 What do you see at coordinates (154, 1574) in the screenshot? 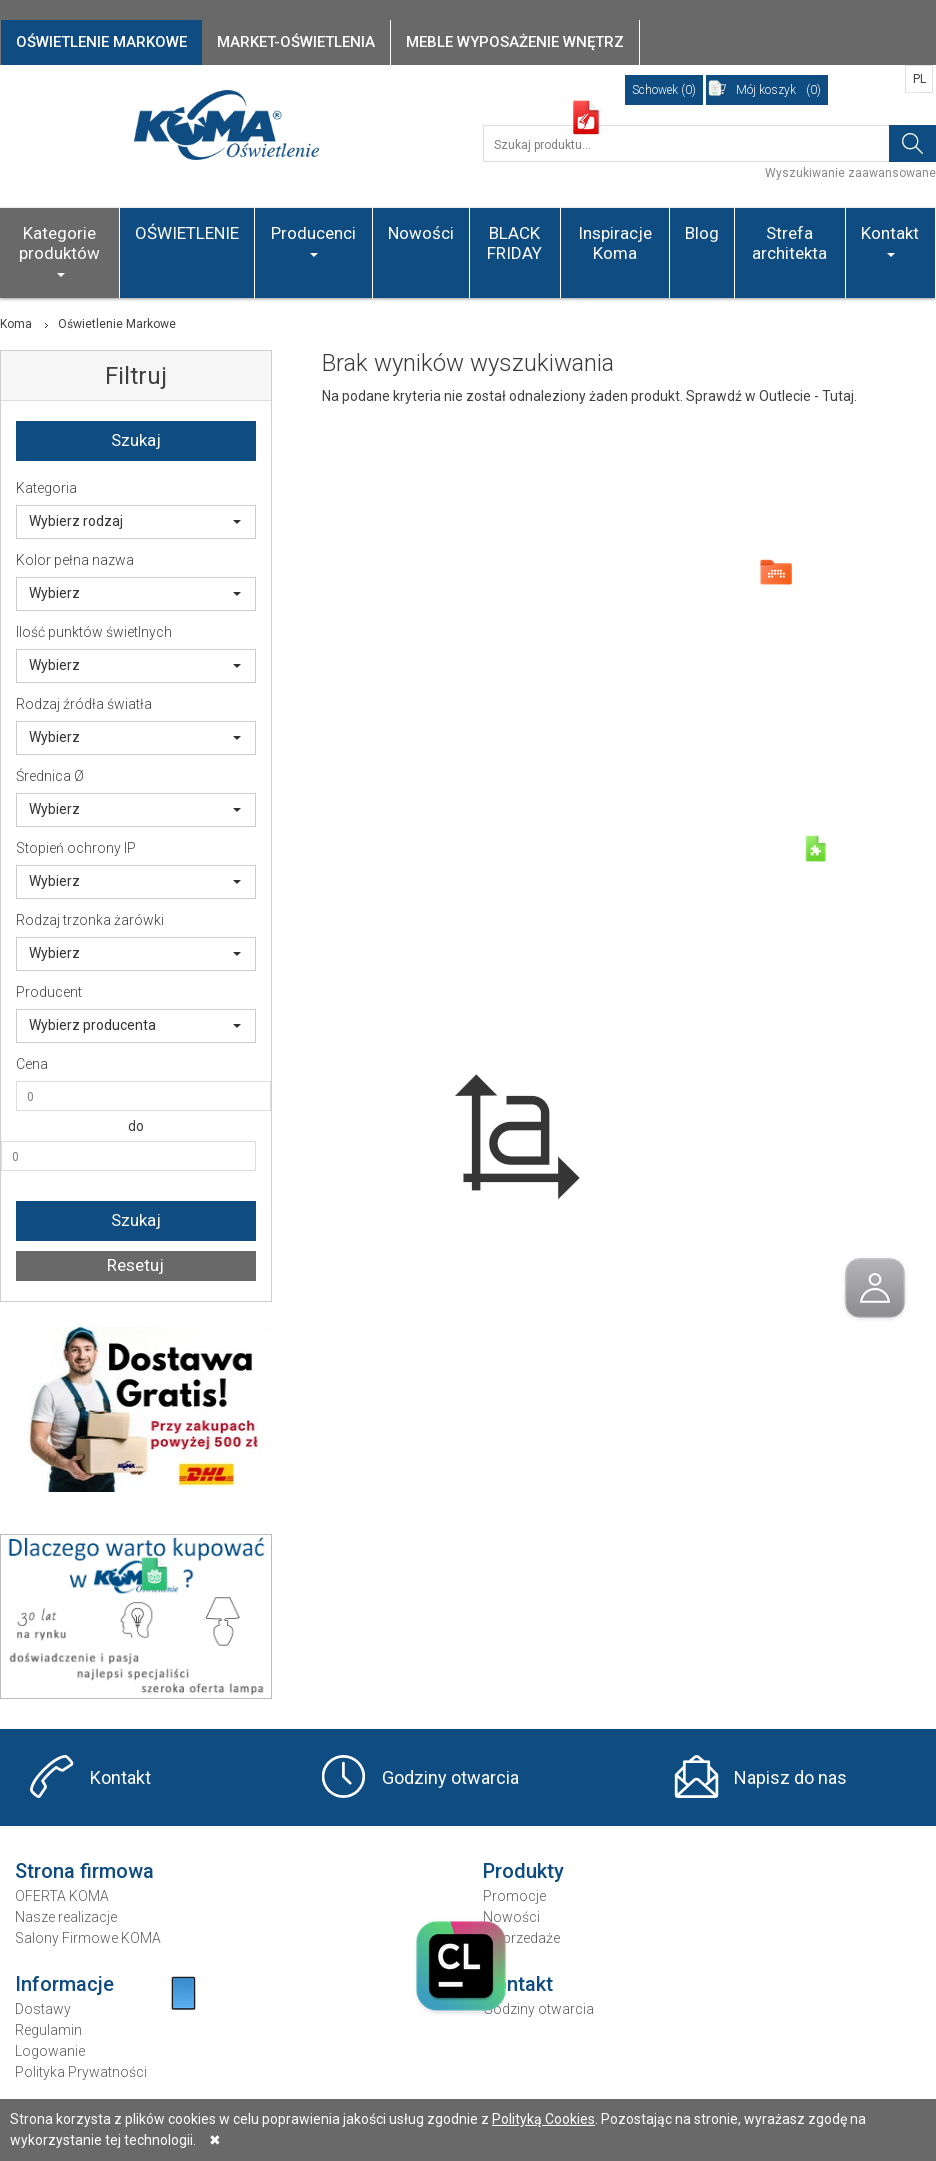
I see `a godot shader file` at bounding box center [154, 1574].